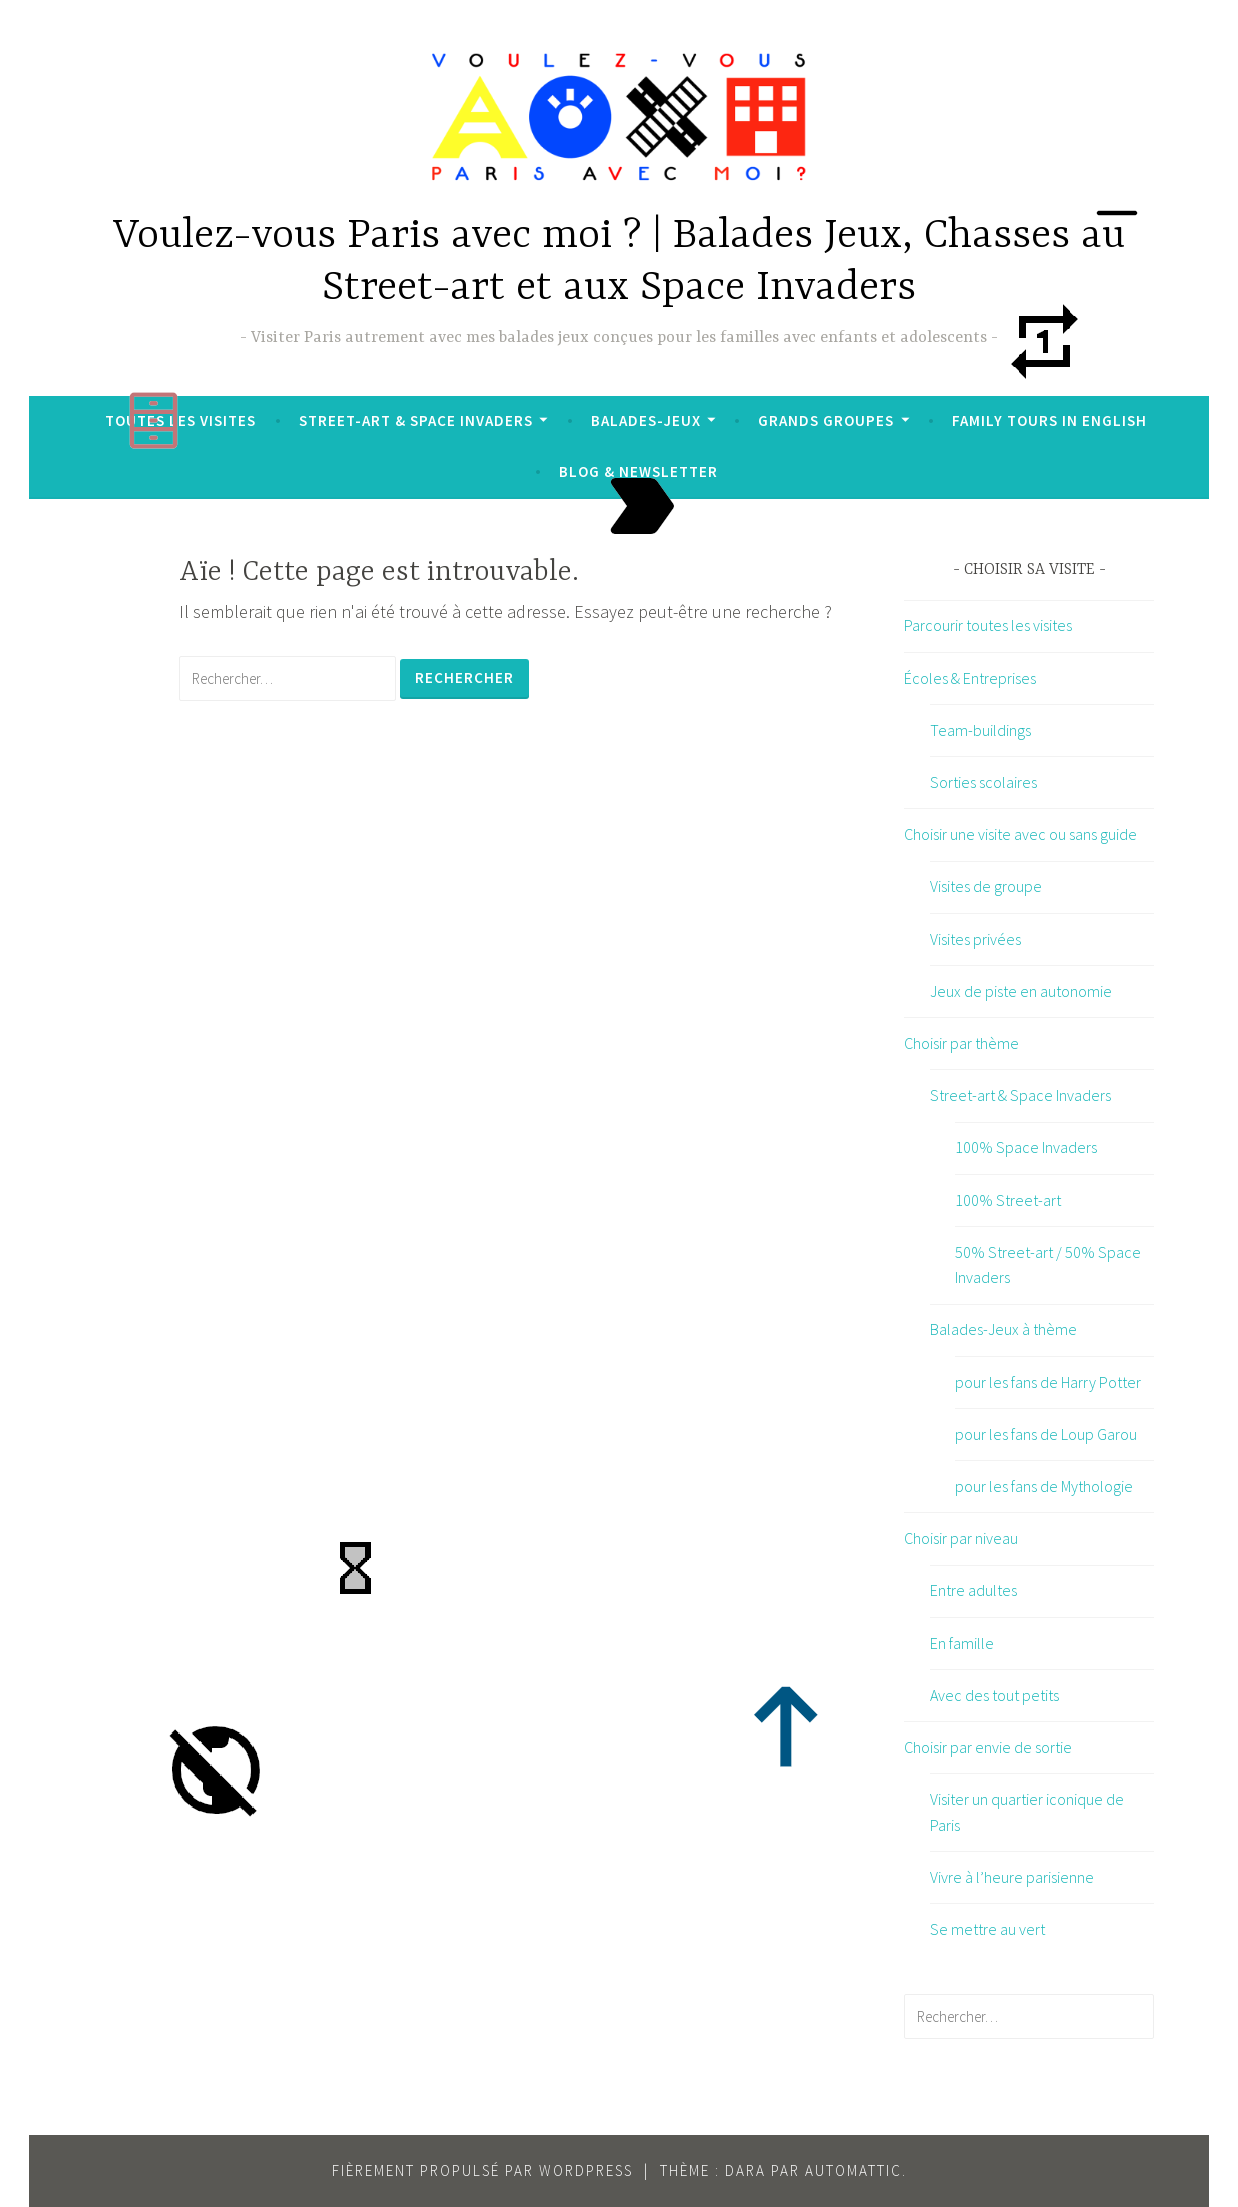  I want to click on browse furniture or home decor items, so click(153, 420).